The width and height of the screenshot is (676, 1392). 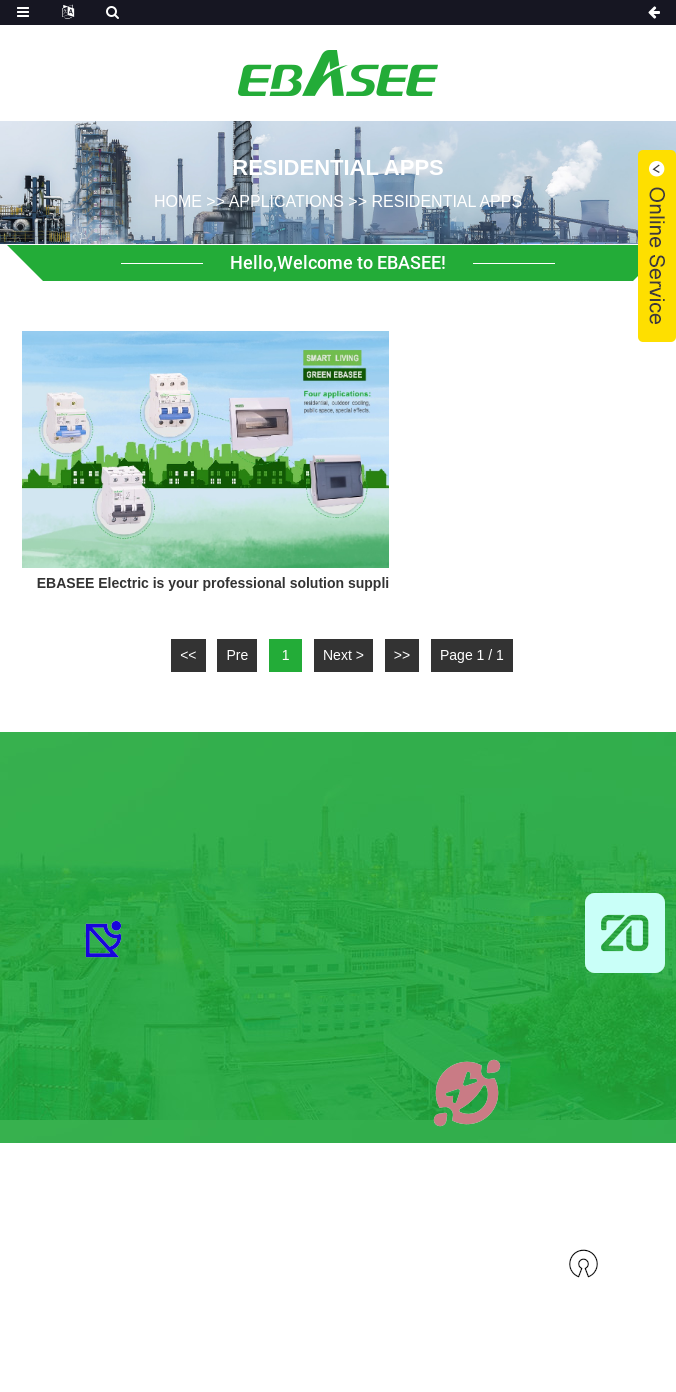 What do you see at coordinates (625, 933) in the screenshot?
I see `open the Twenty CRM app` at bounding box center [625, 933].